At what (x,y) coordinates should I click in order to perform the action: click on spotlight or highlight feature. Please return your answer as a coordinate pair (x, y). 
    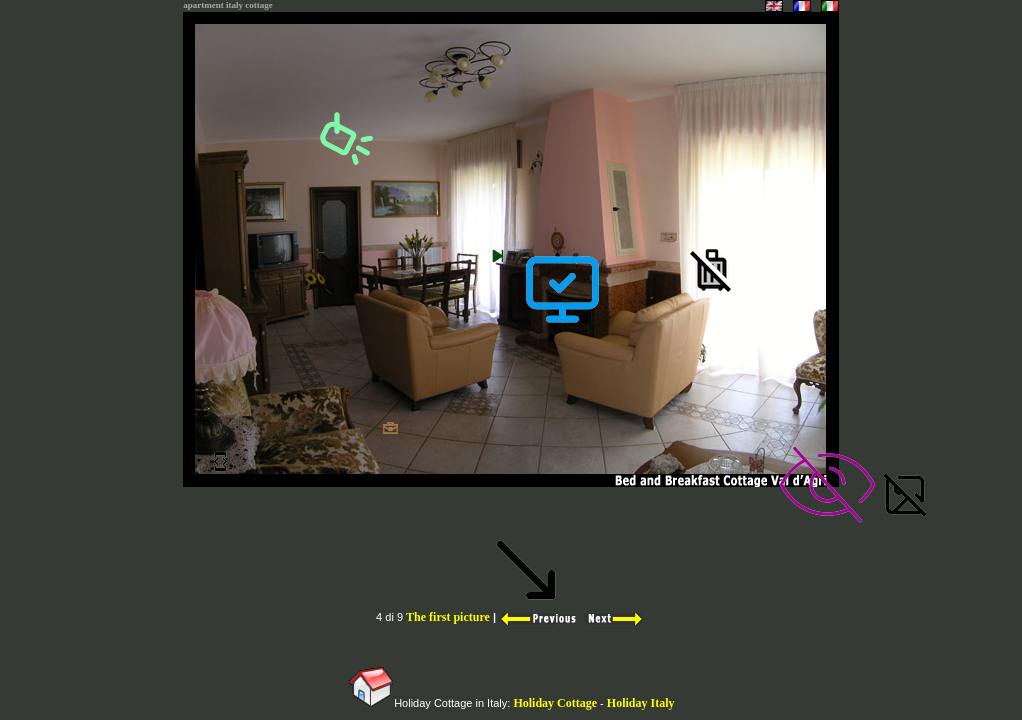
    Looking at the image, I should click on (346, 138).